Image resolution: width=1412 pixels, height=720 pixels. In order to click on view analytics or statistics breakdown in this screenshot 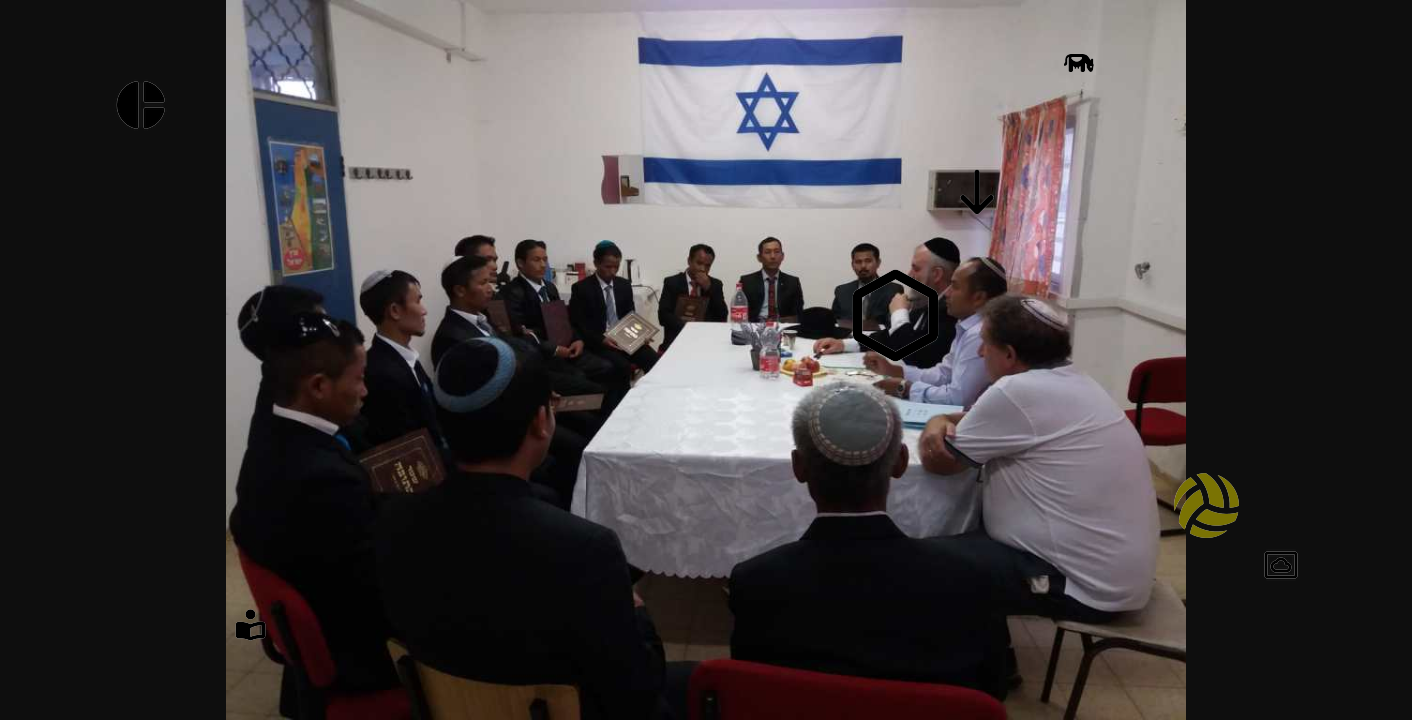, I will do `click(141, 105)`.